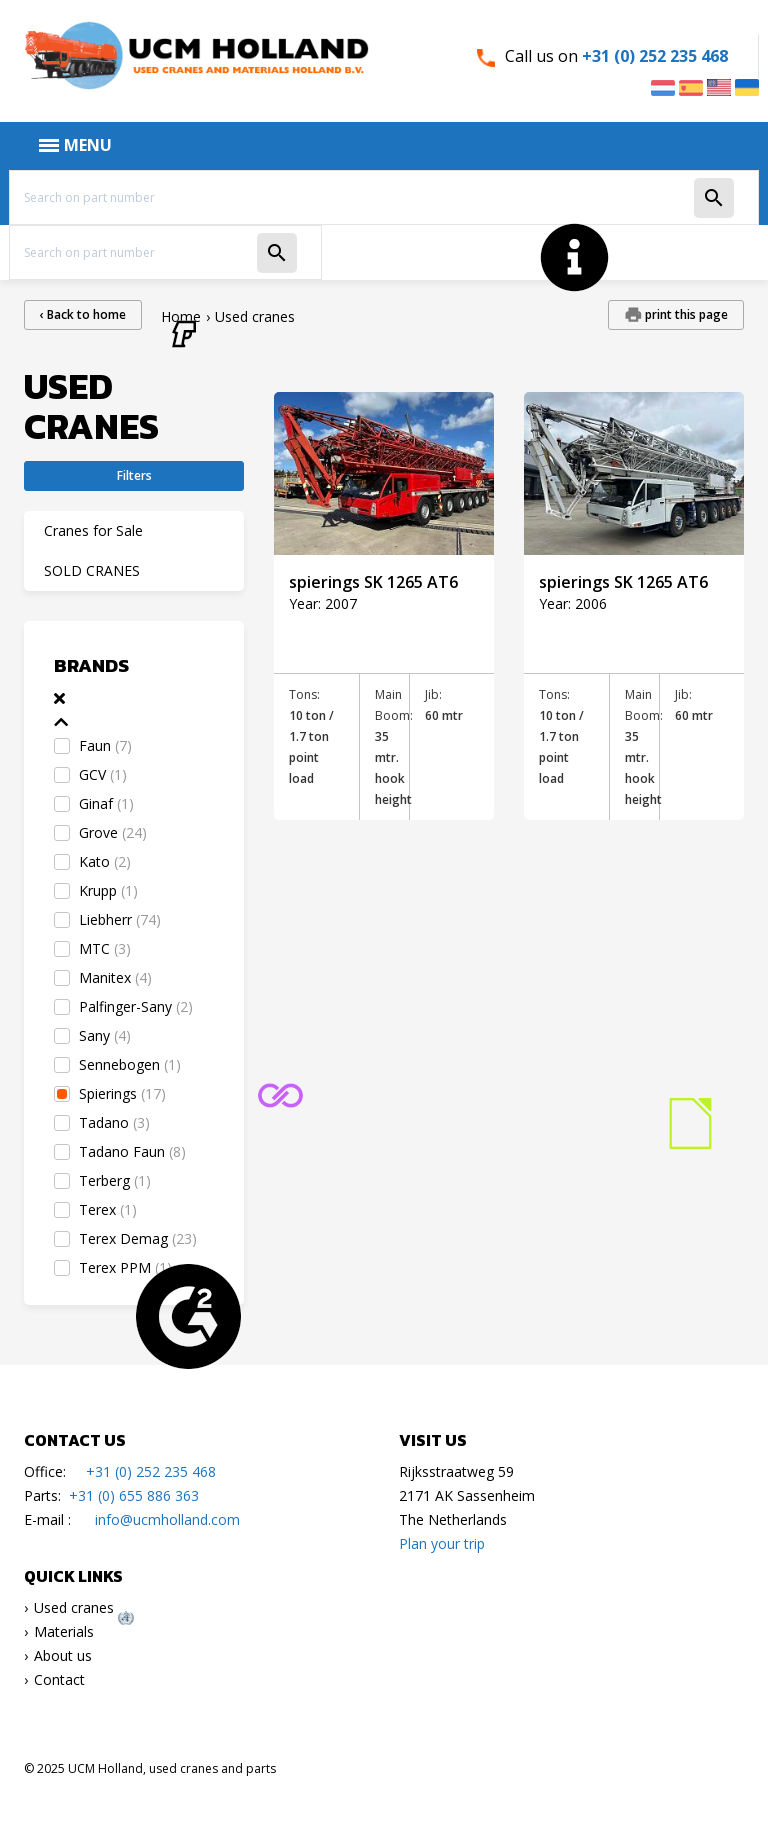 This screenshot has width=768, height=1836. I want to click on open LibreOffice application, so click(690, 1123).